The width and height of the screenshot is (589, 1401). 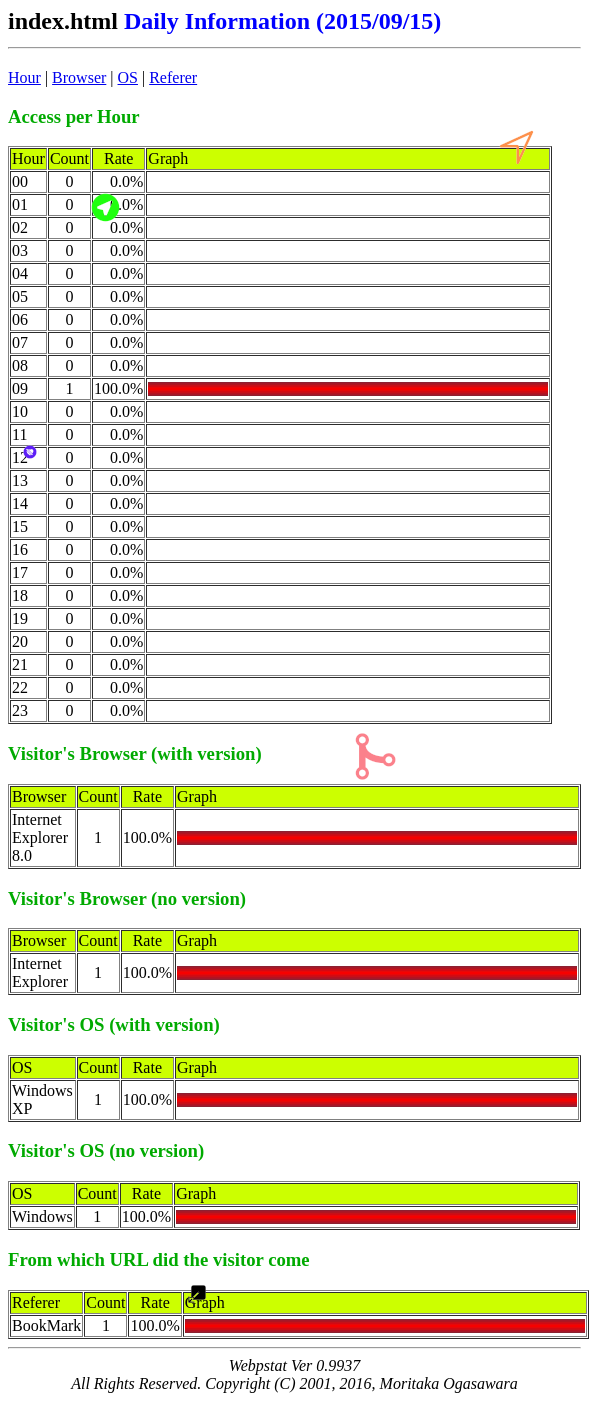 I want to click on collapse or minimize content, so click(x=197, y=1294).